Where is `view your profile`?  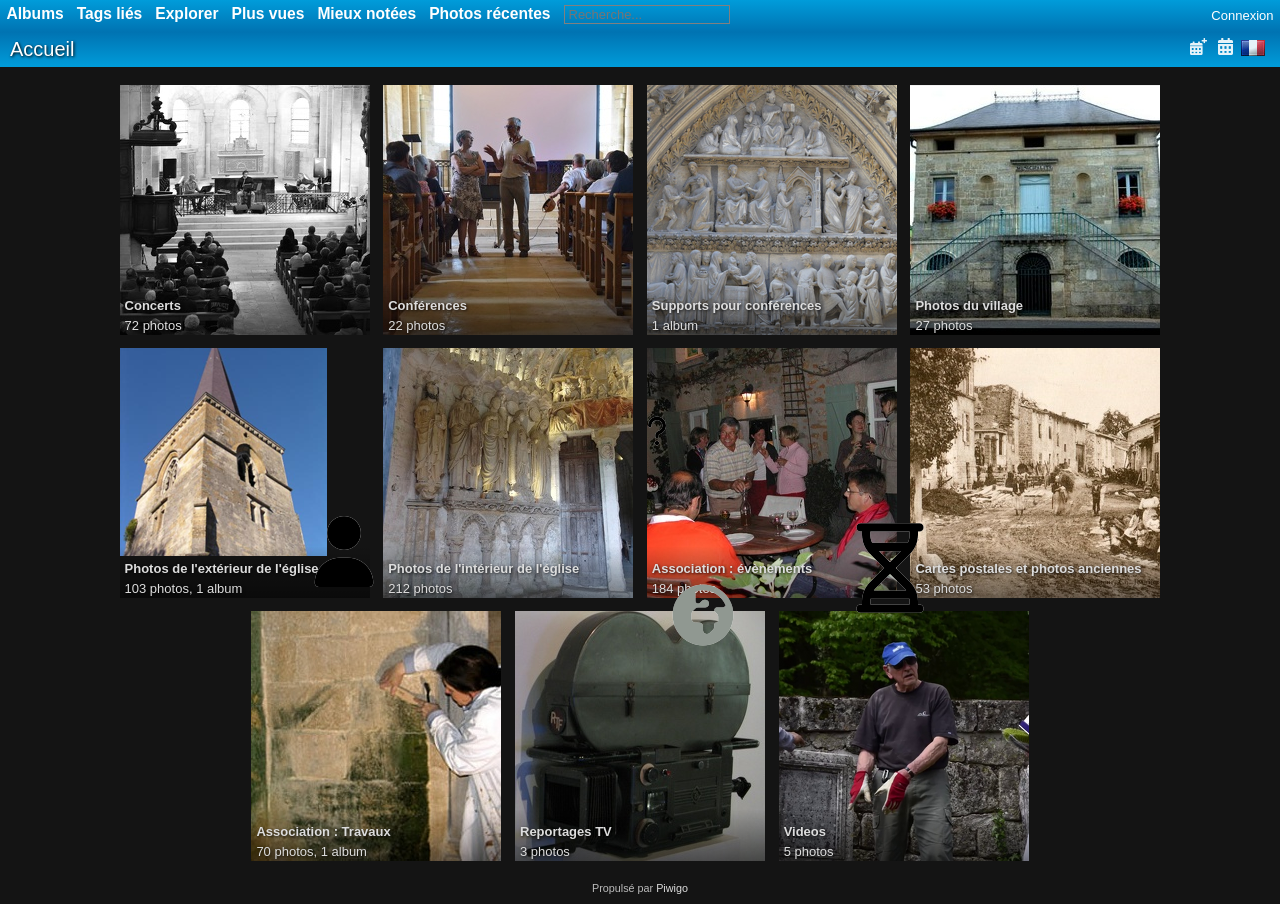
view your profile is located at coordinates (344, 551).